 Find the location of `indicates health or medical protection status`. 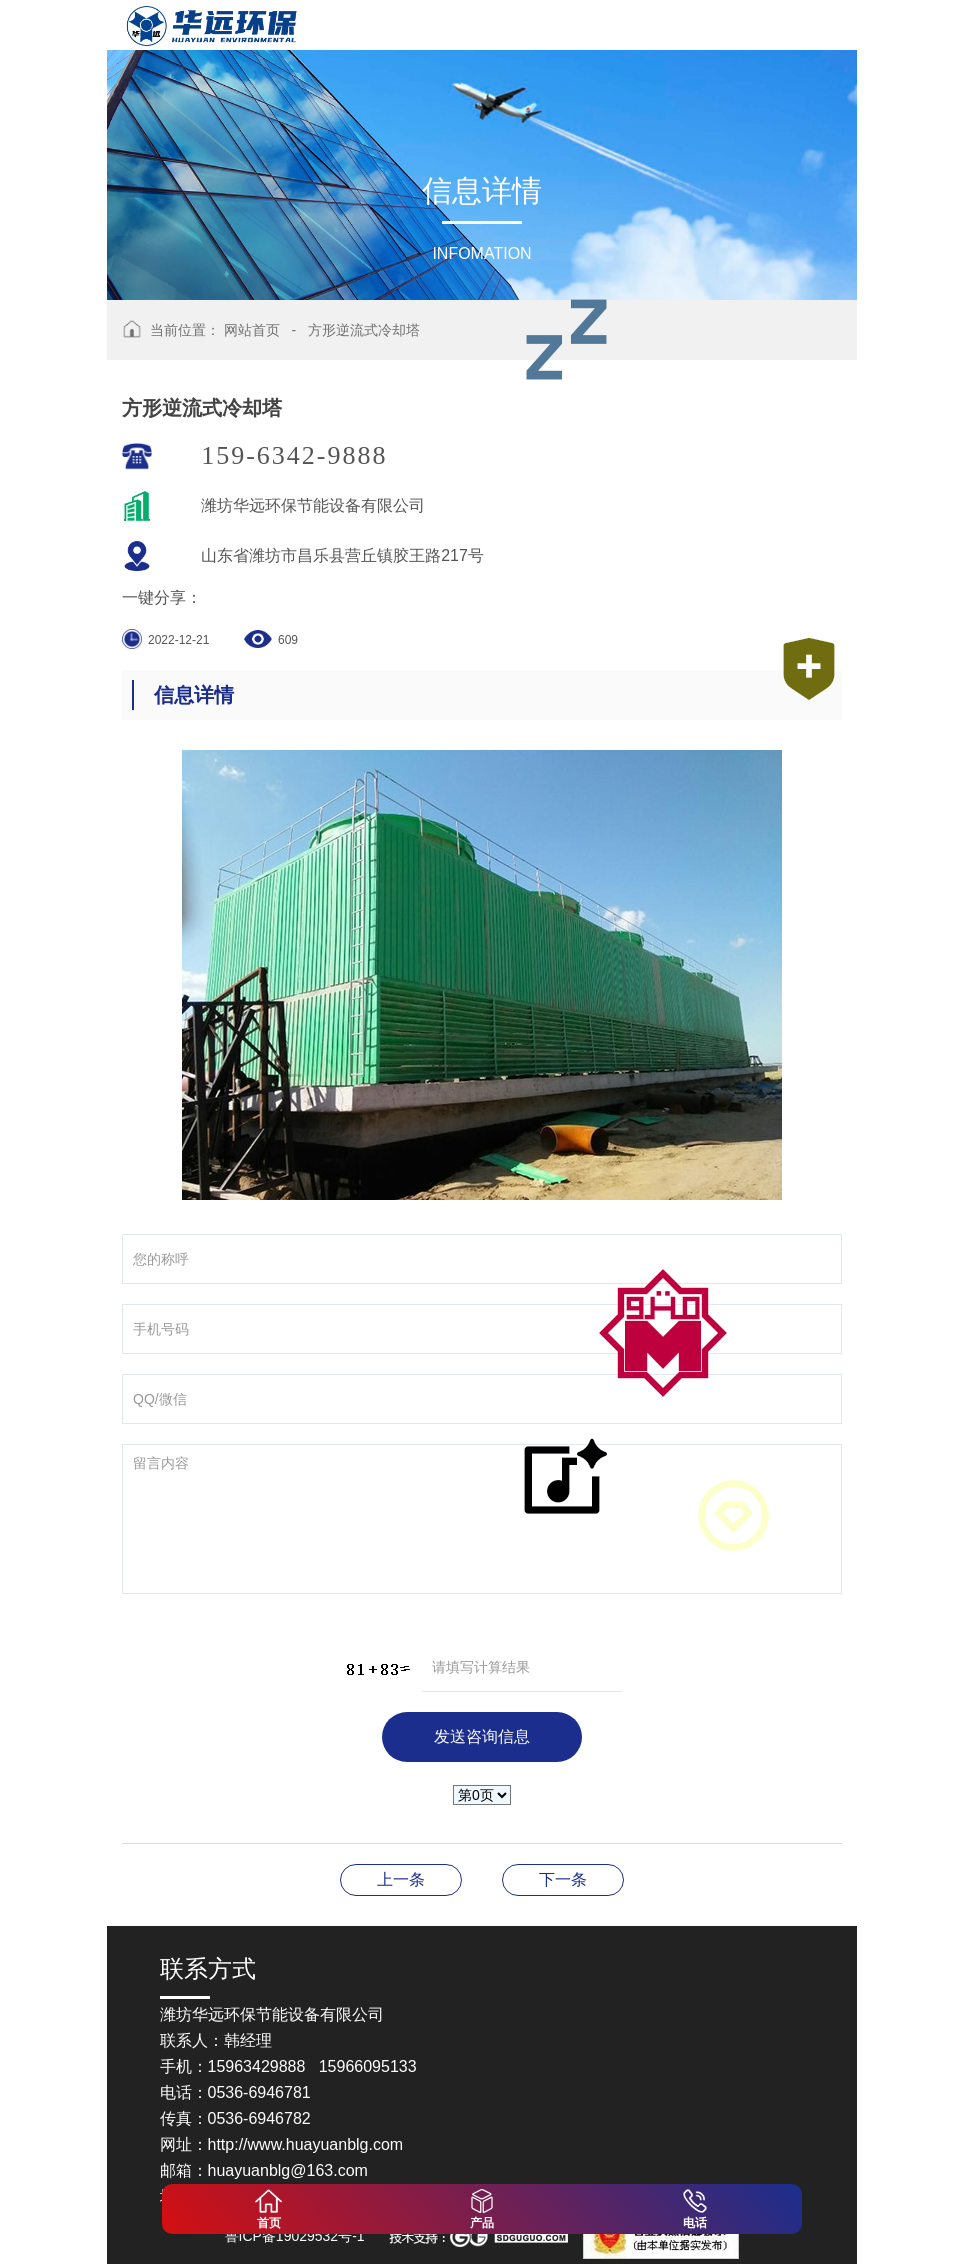

indicates health or medical protection status is located at coordinates (809, 669).